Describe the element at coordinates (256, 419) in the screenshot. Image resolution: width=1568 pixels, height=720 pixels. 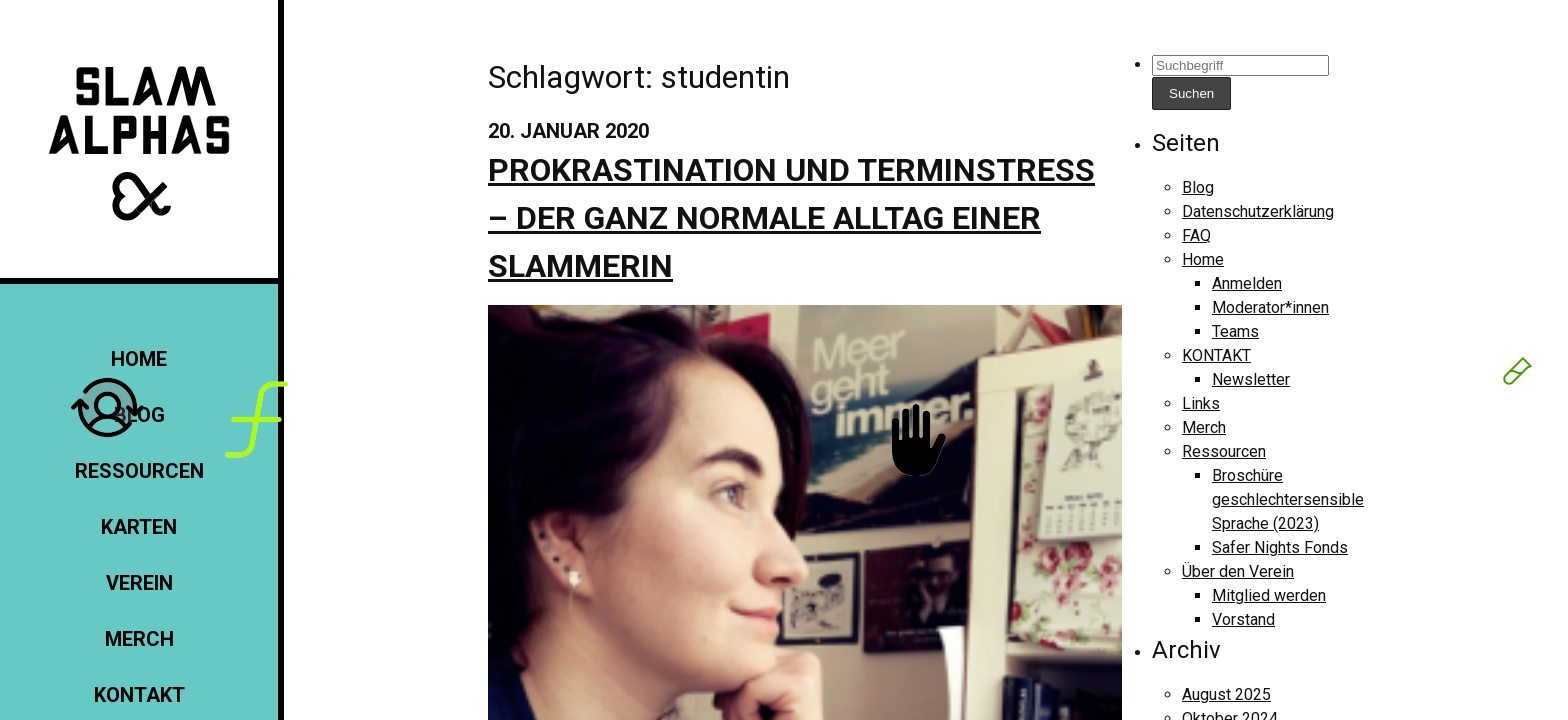
I see `access mathematical functions or formulas` at that location.